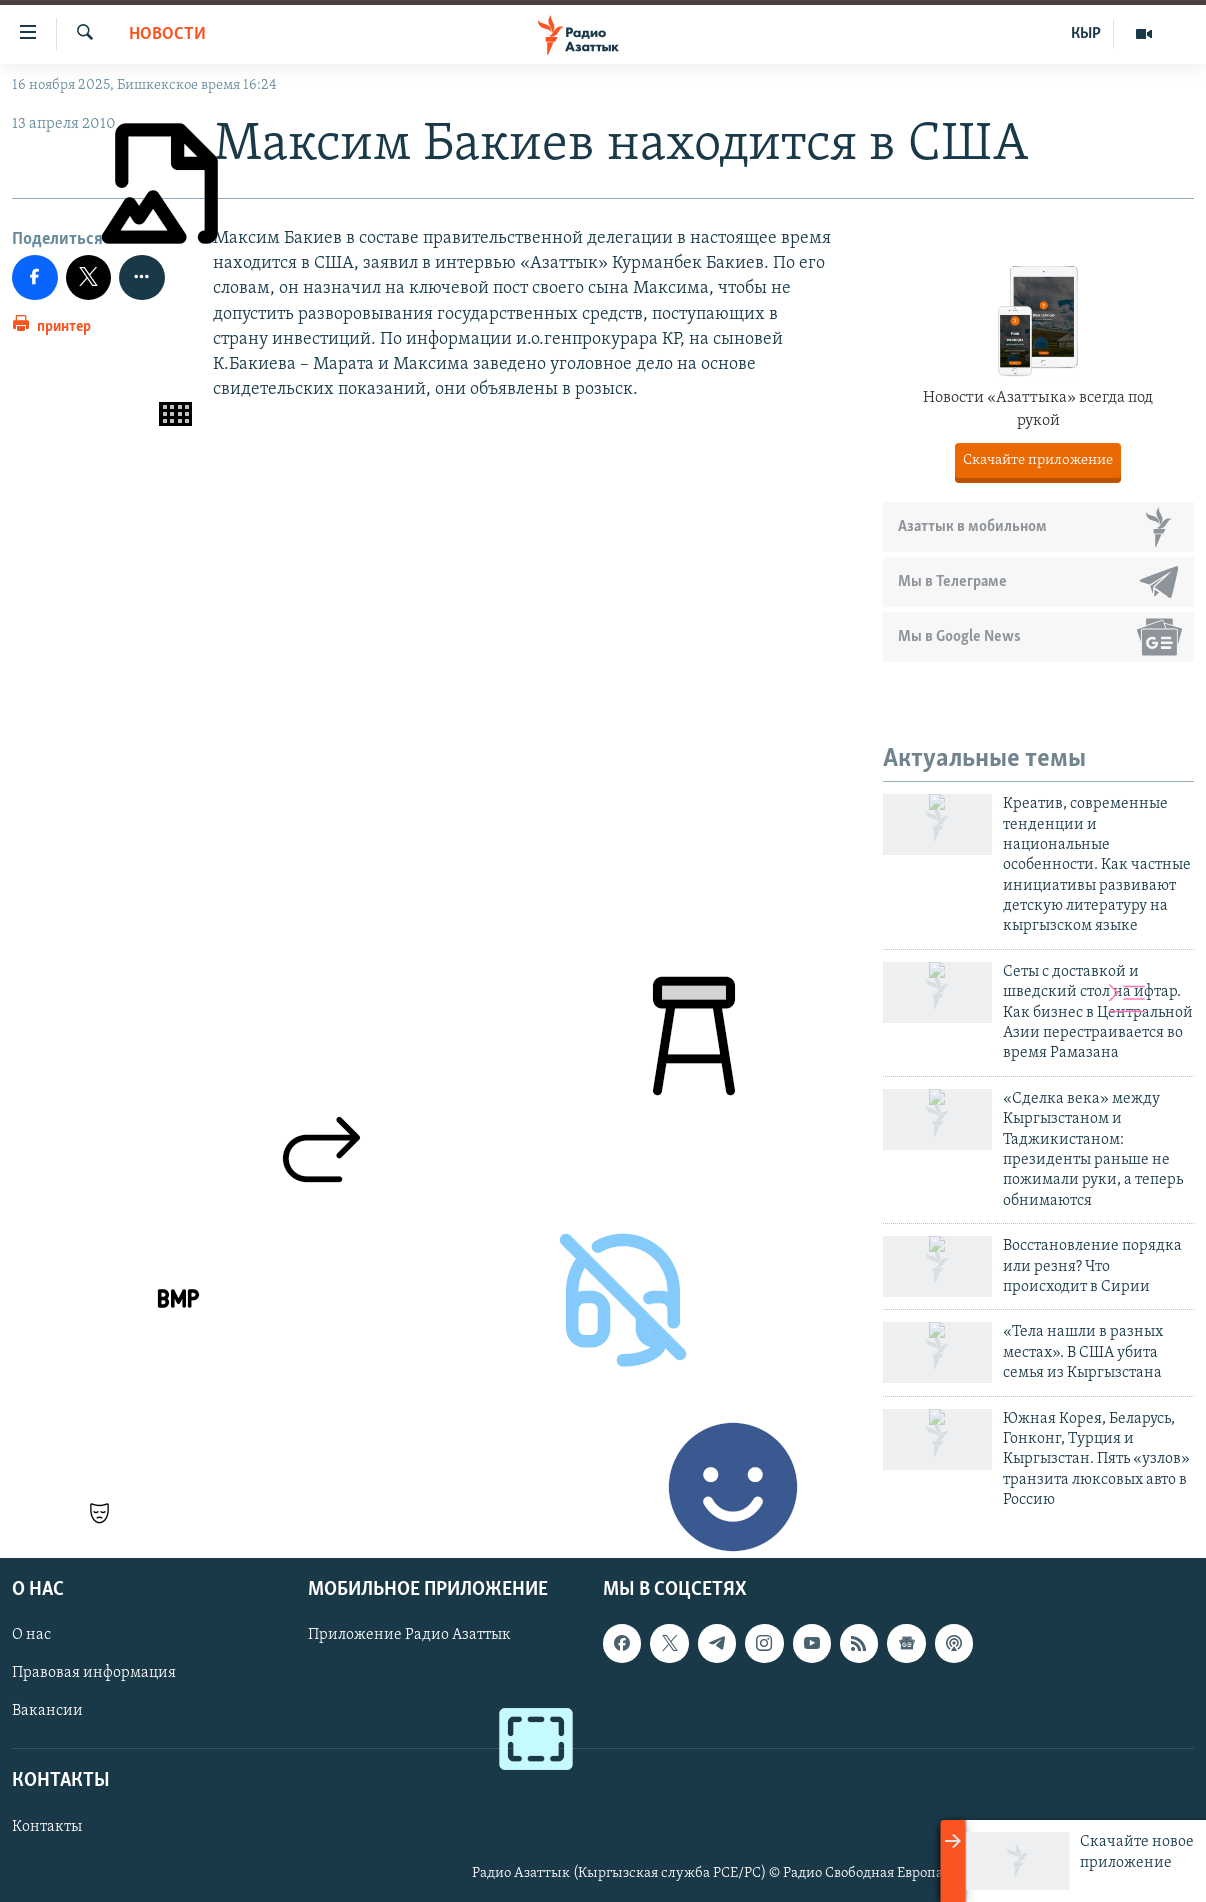  What do you see at coordinates (623, 1297) in the screenshot?
I see `mute or disable headset audio` at bounding box center [623, 1297].